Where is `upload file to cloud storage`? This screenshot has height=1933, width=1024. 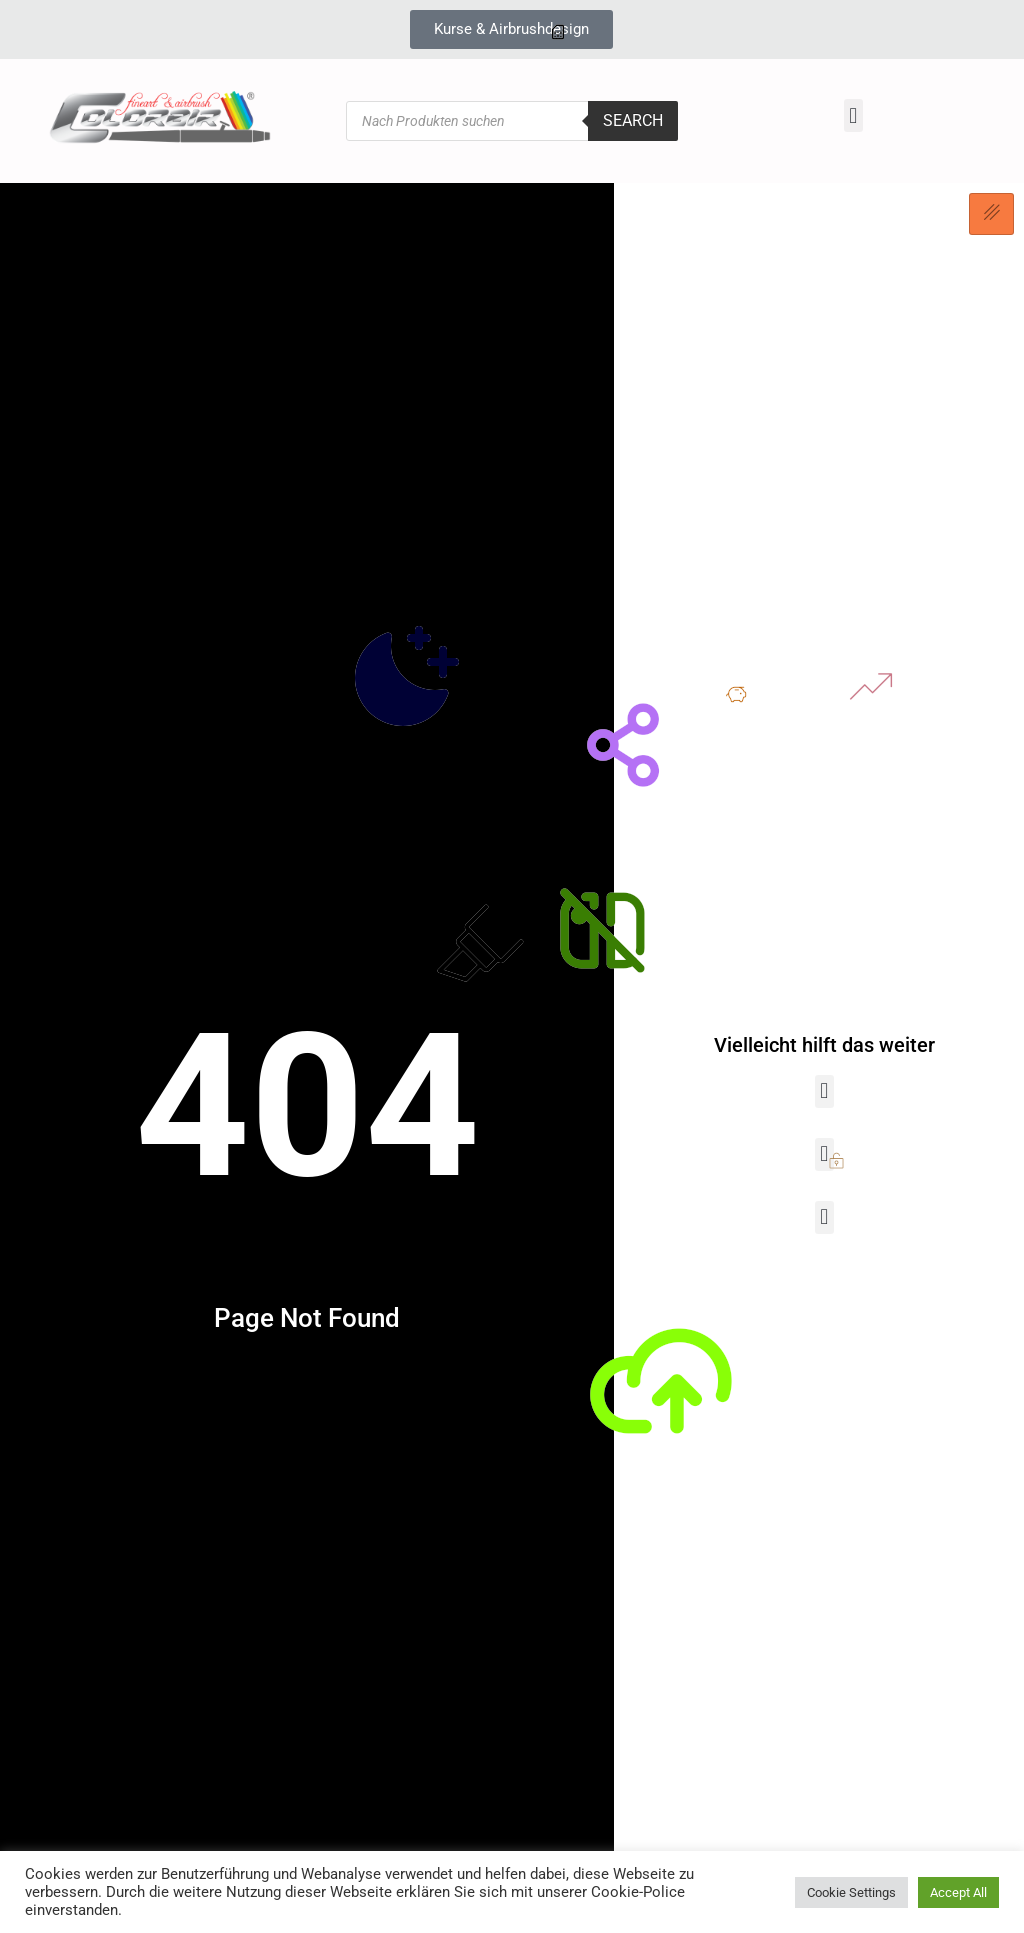 upload file to cloud storage is located at coordinates (661, 1381).